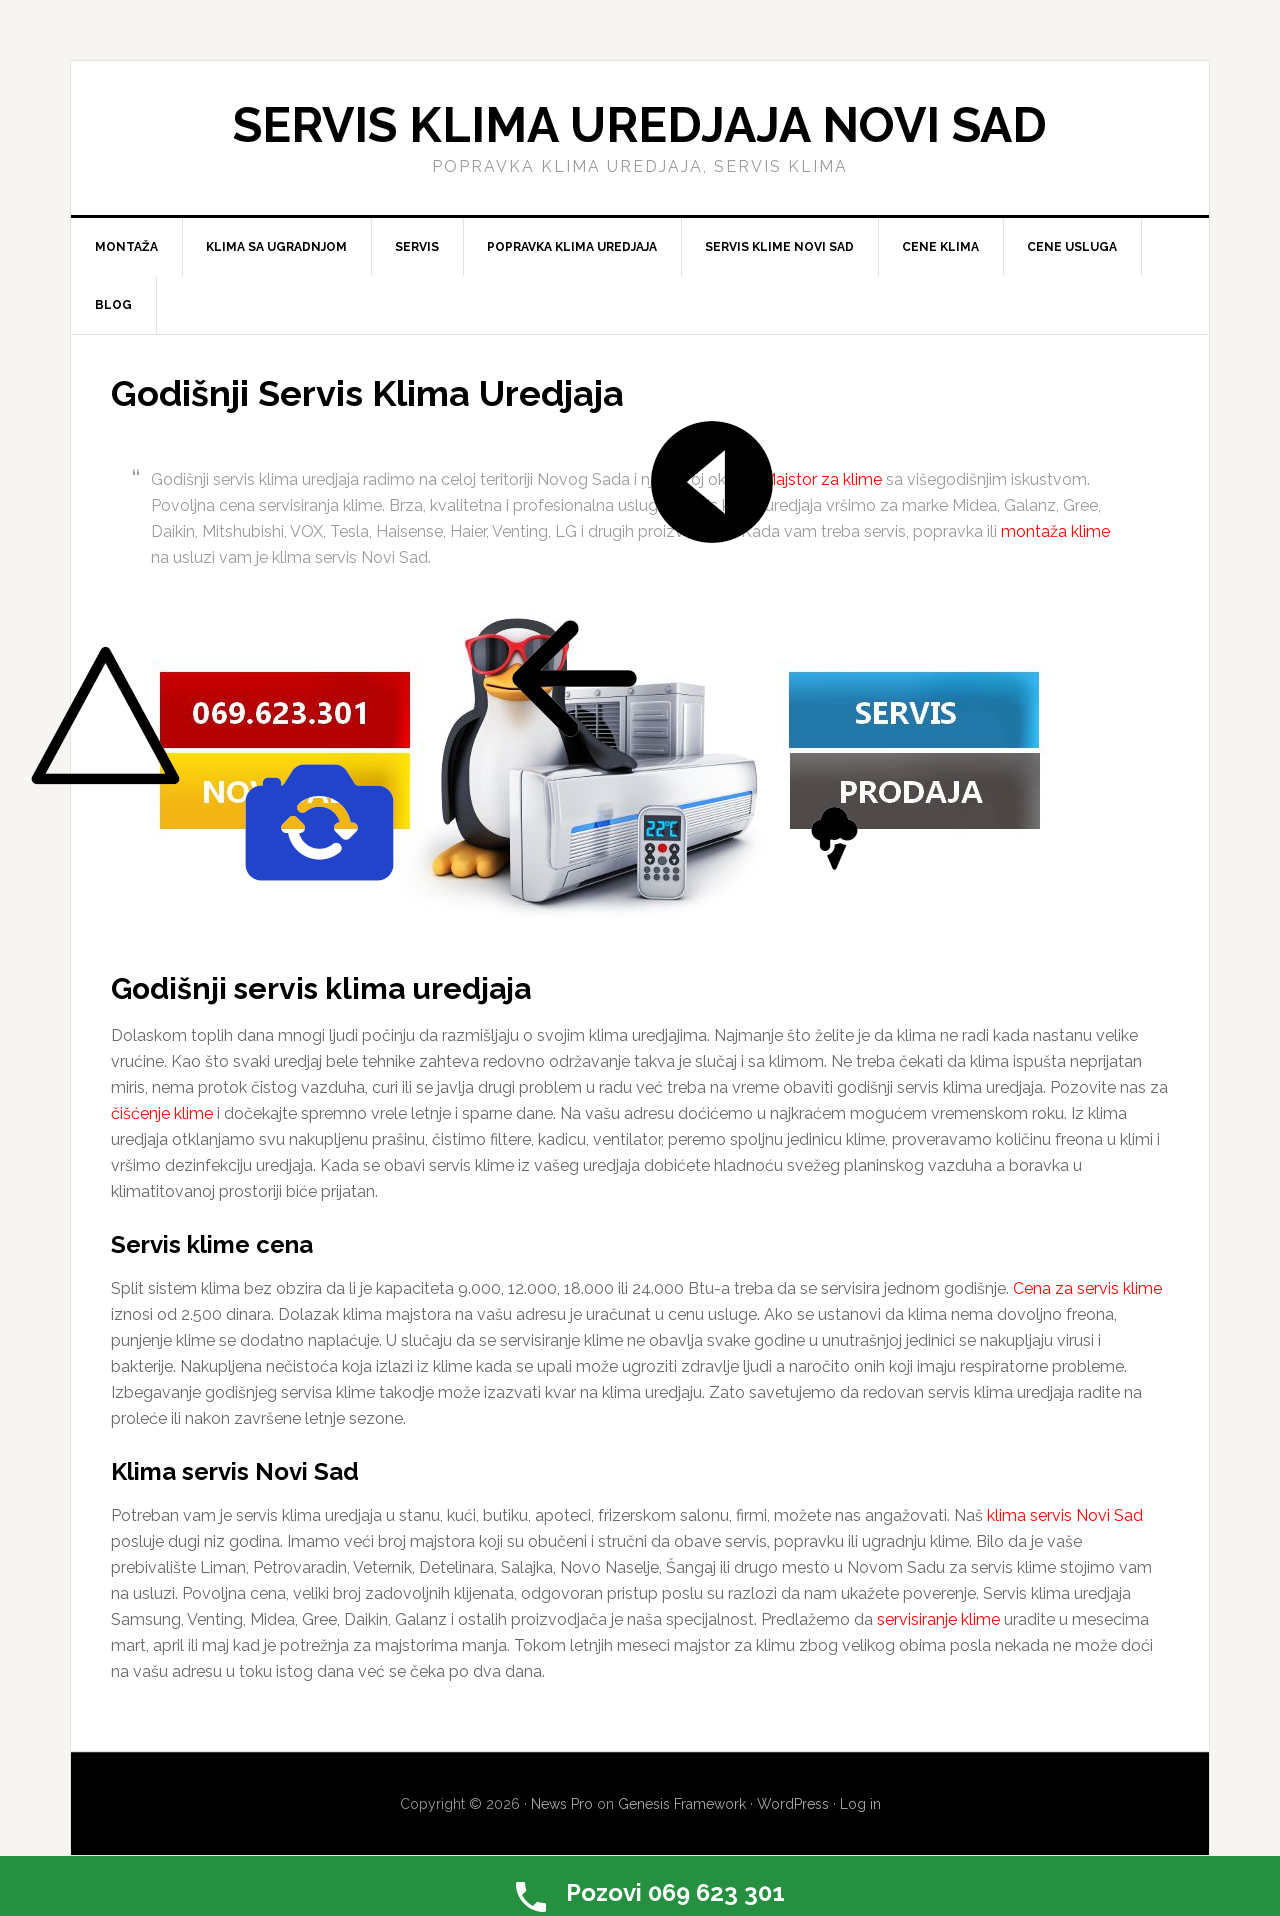 This screenshot has width=1280, height=1916. What do you see at coordinates (834, 838) in the screenshot?
I see `browse desserts or sweet treats` at bounding box center [834, 838].